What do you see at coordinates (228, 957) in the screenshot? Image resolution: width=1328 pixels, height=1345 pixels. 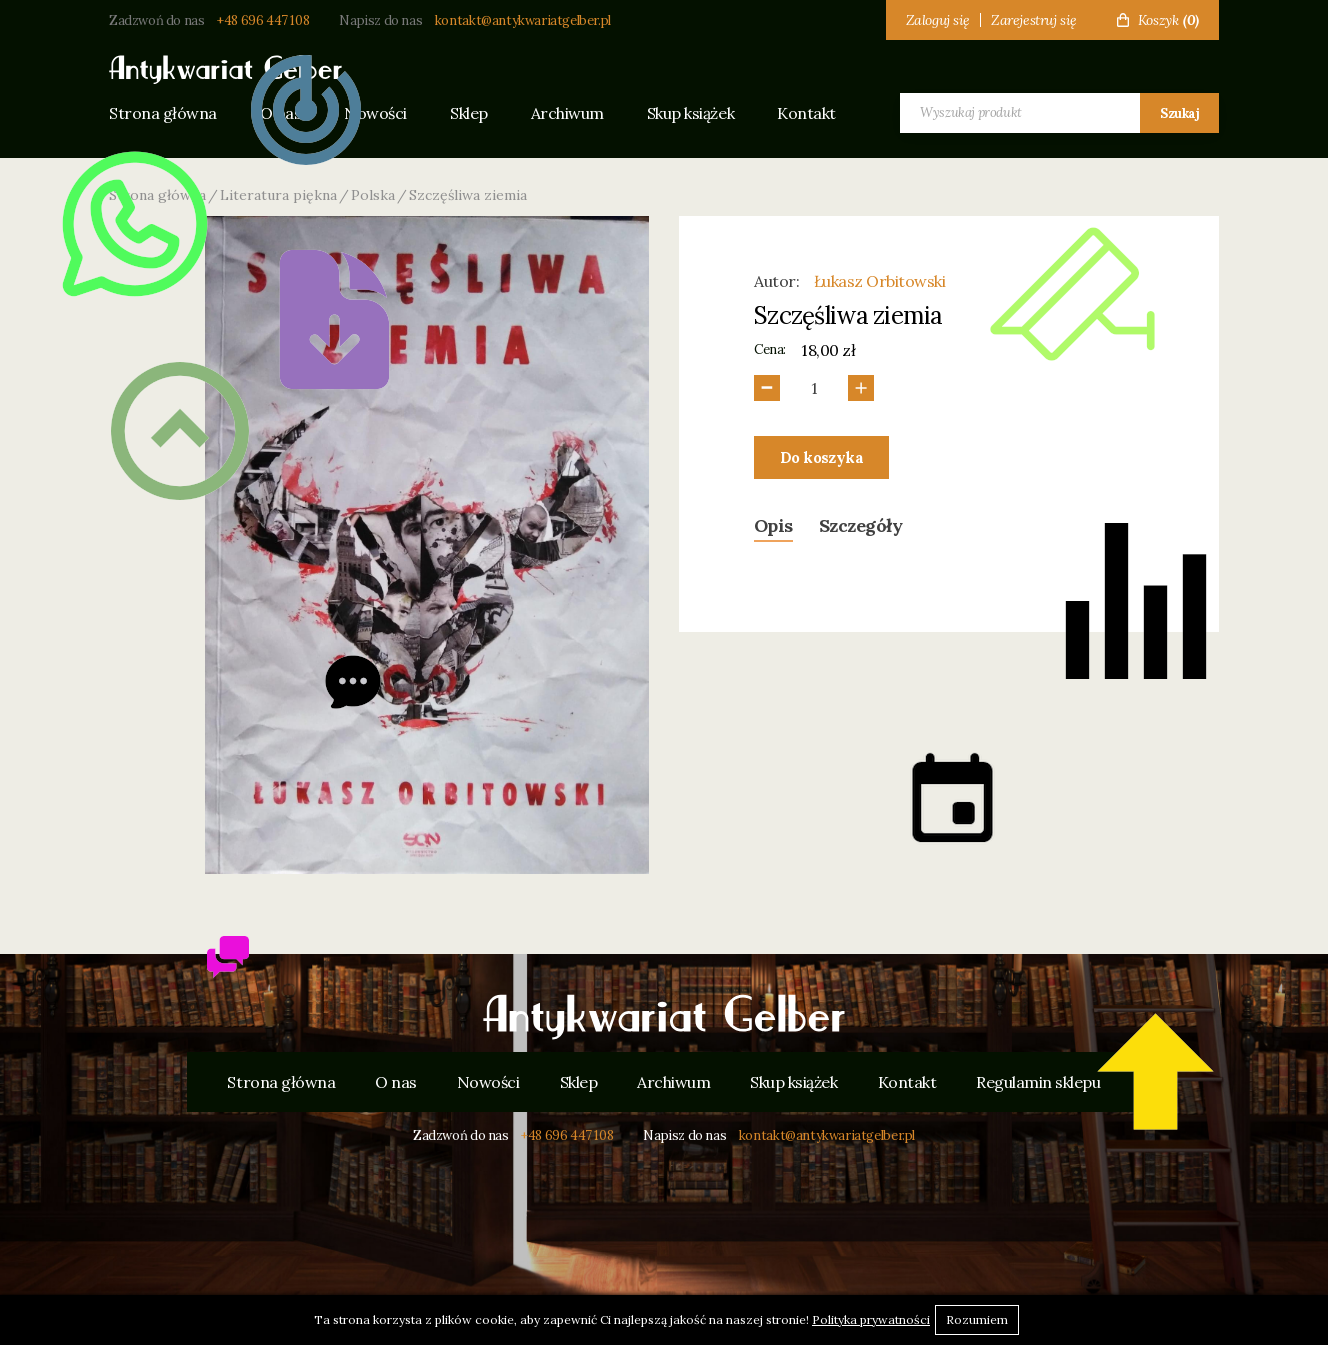 I see `open conversations or messages` at bounding box center [228, 957].